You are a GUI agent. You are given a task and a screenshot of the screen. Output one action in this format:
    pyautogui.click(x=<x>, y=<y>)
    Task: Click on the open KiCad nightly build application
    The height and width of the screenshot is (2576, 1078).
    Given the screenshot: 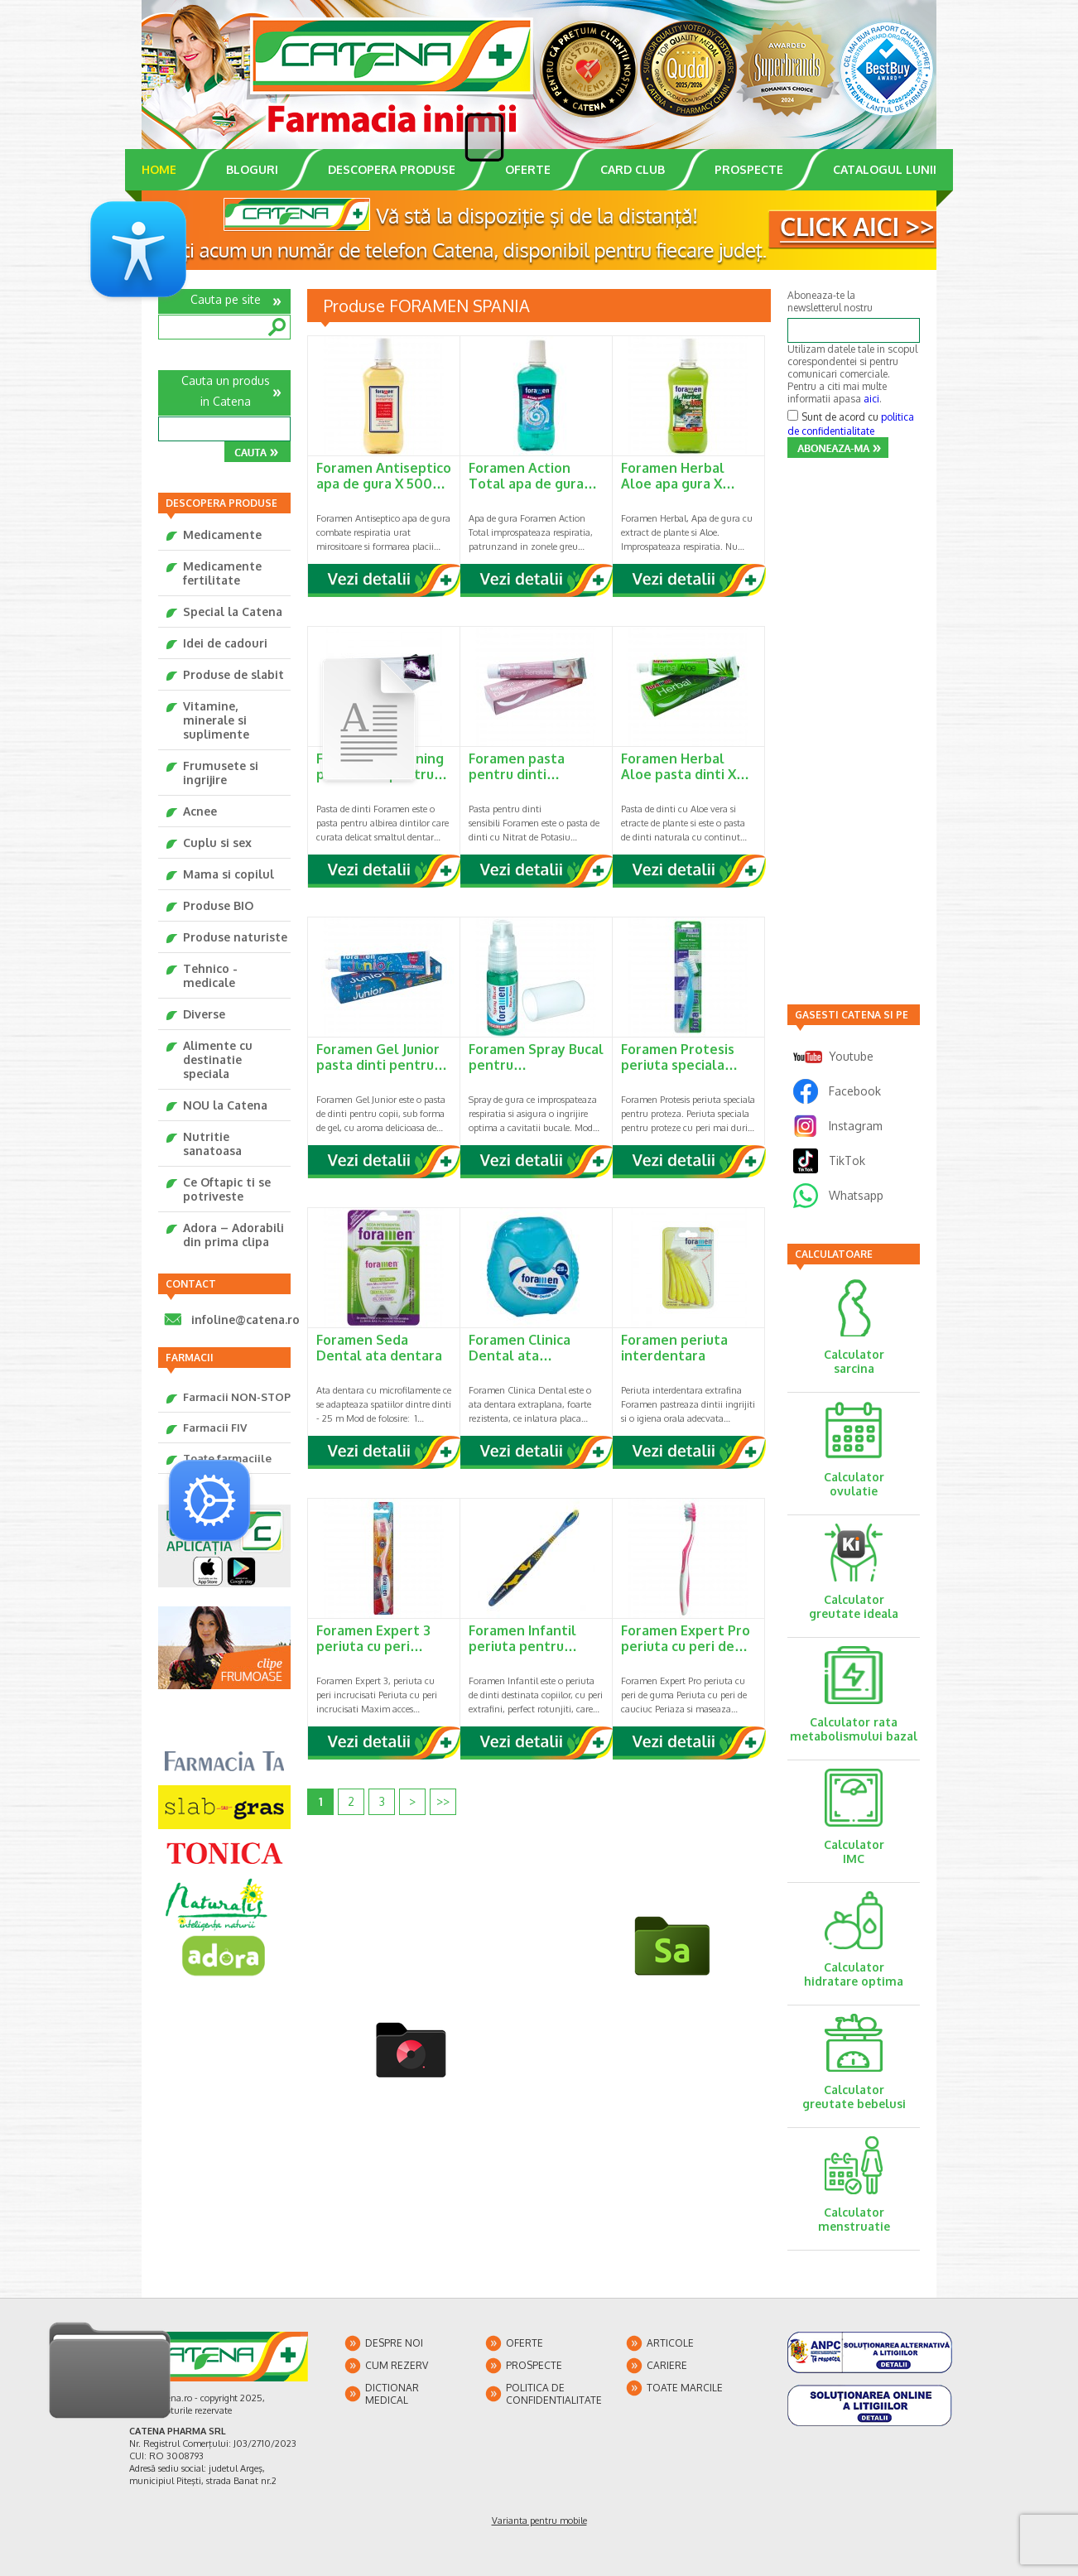 What is the action you would take?
    pyautogui.click(x=851, y=1544)
    